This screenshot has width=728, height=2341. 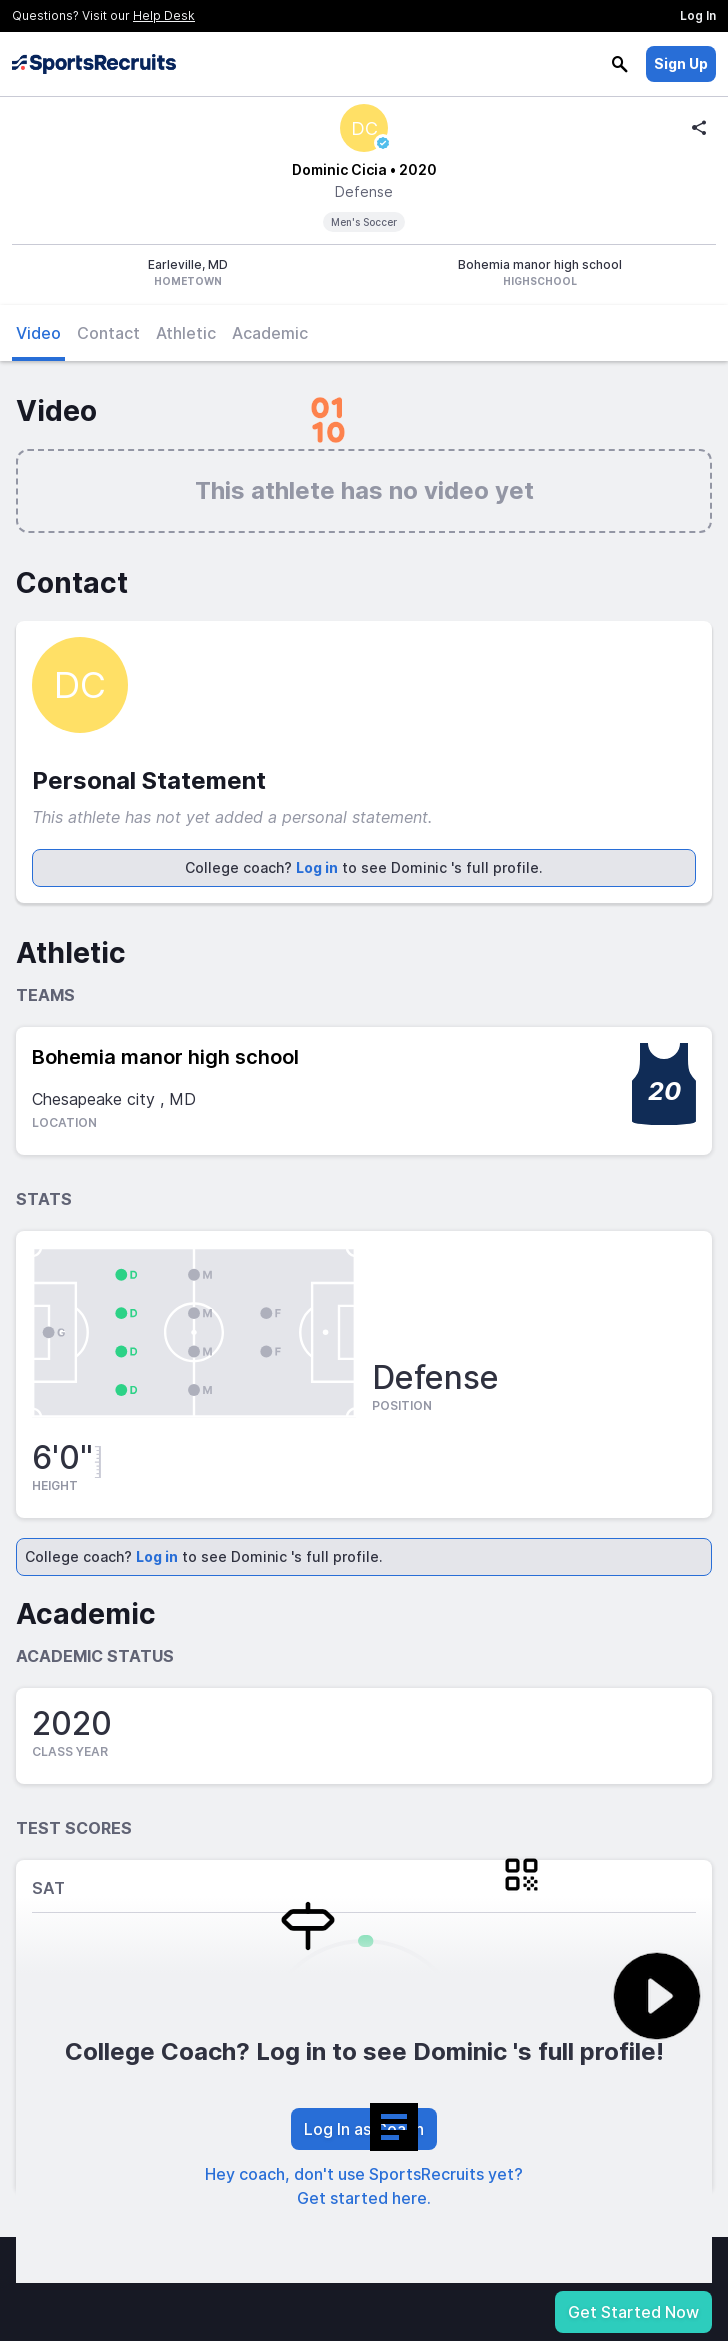 I want to click on scan or generate a QR code, so click(x=521, y=1874).